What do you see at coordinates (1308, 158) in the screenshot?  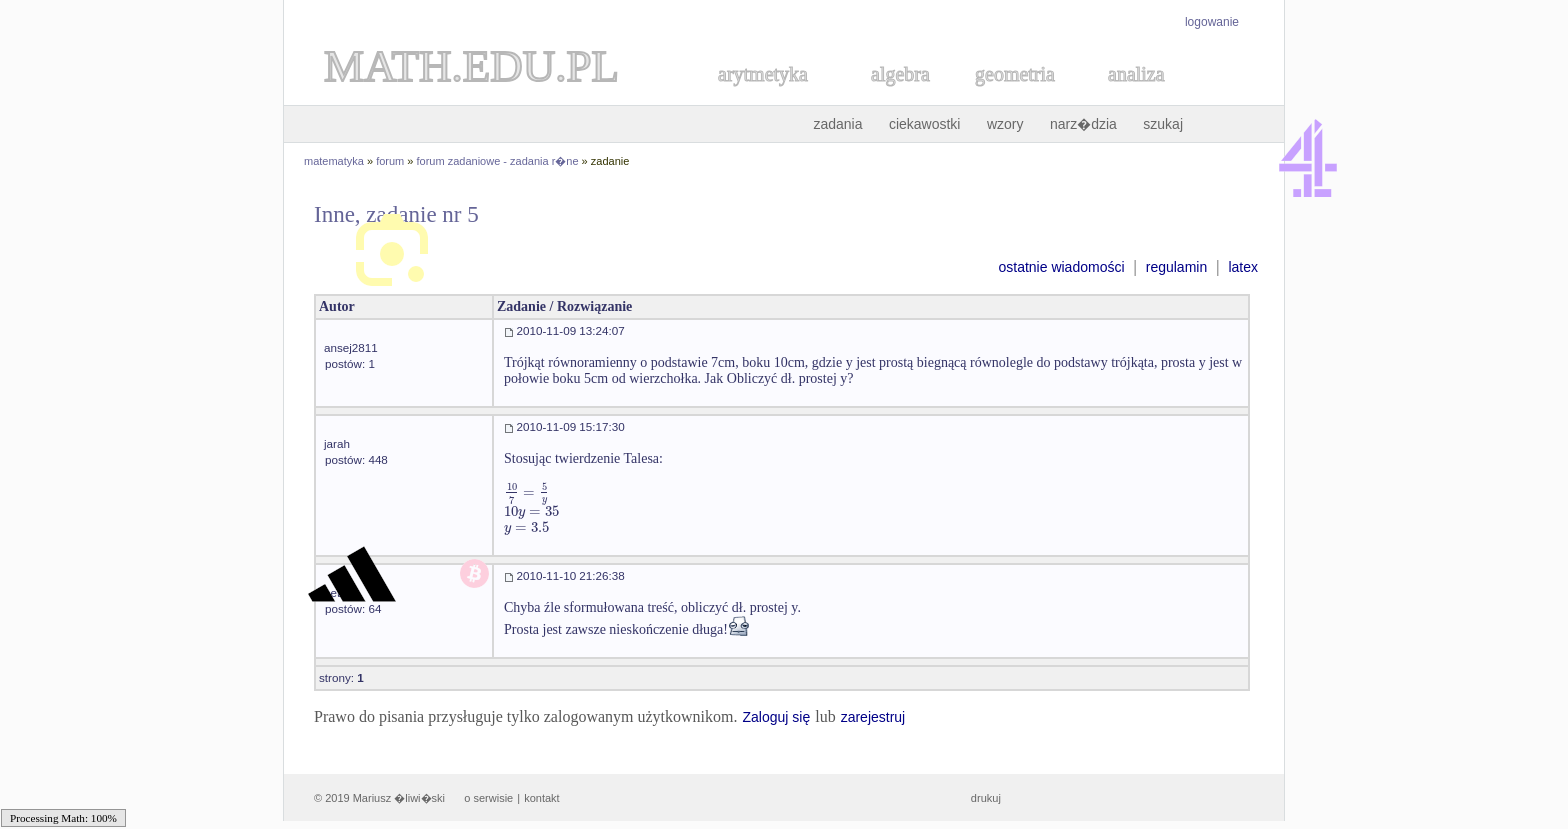 I see `Channel 4 logo` at bounding box center [1308, 158].